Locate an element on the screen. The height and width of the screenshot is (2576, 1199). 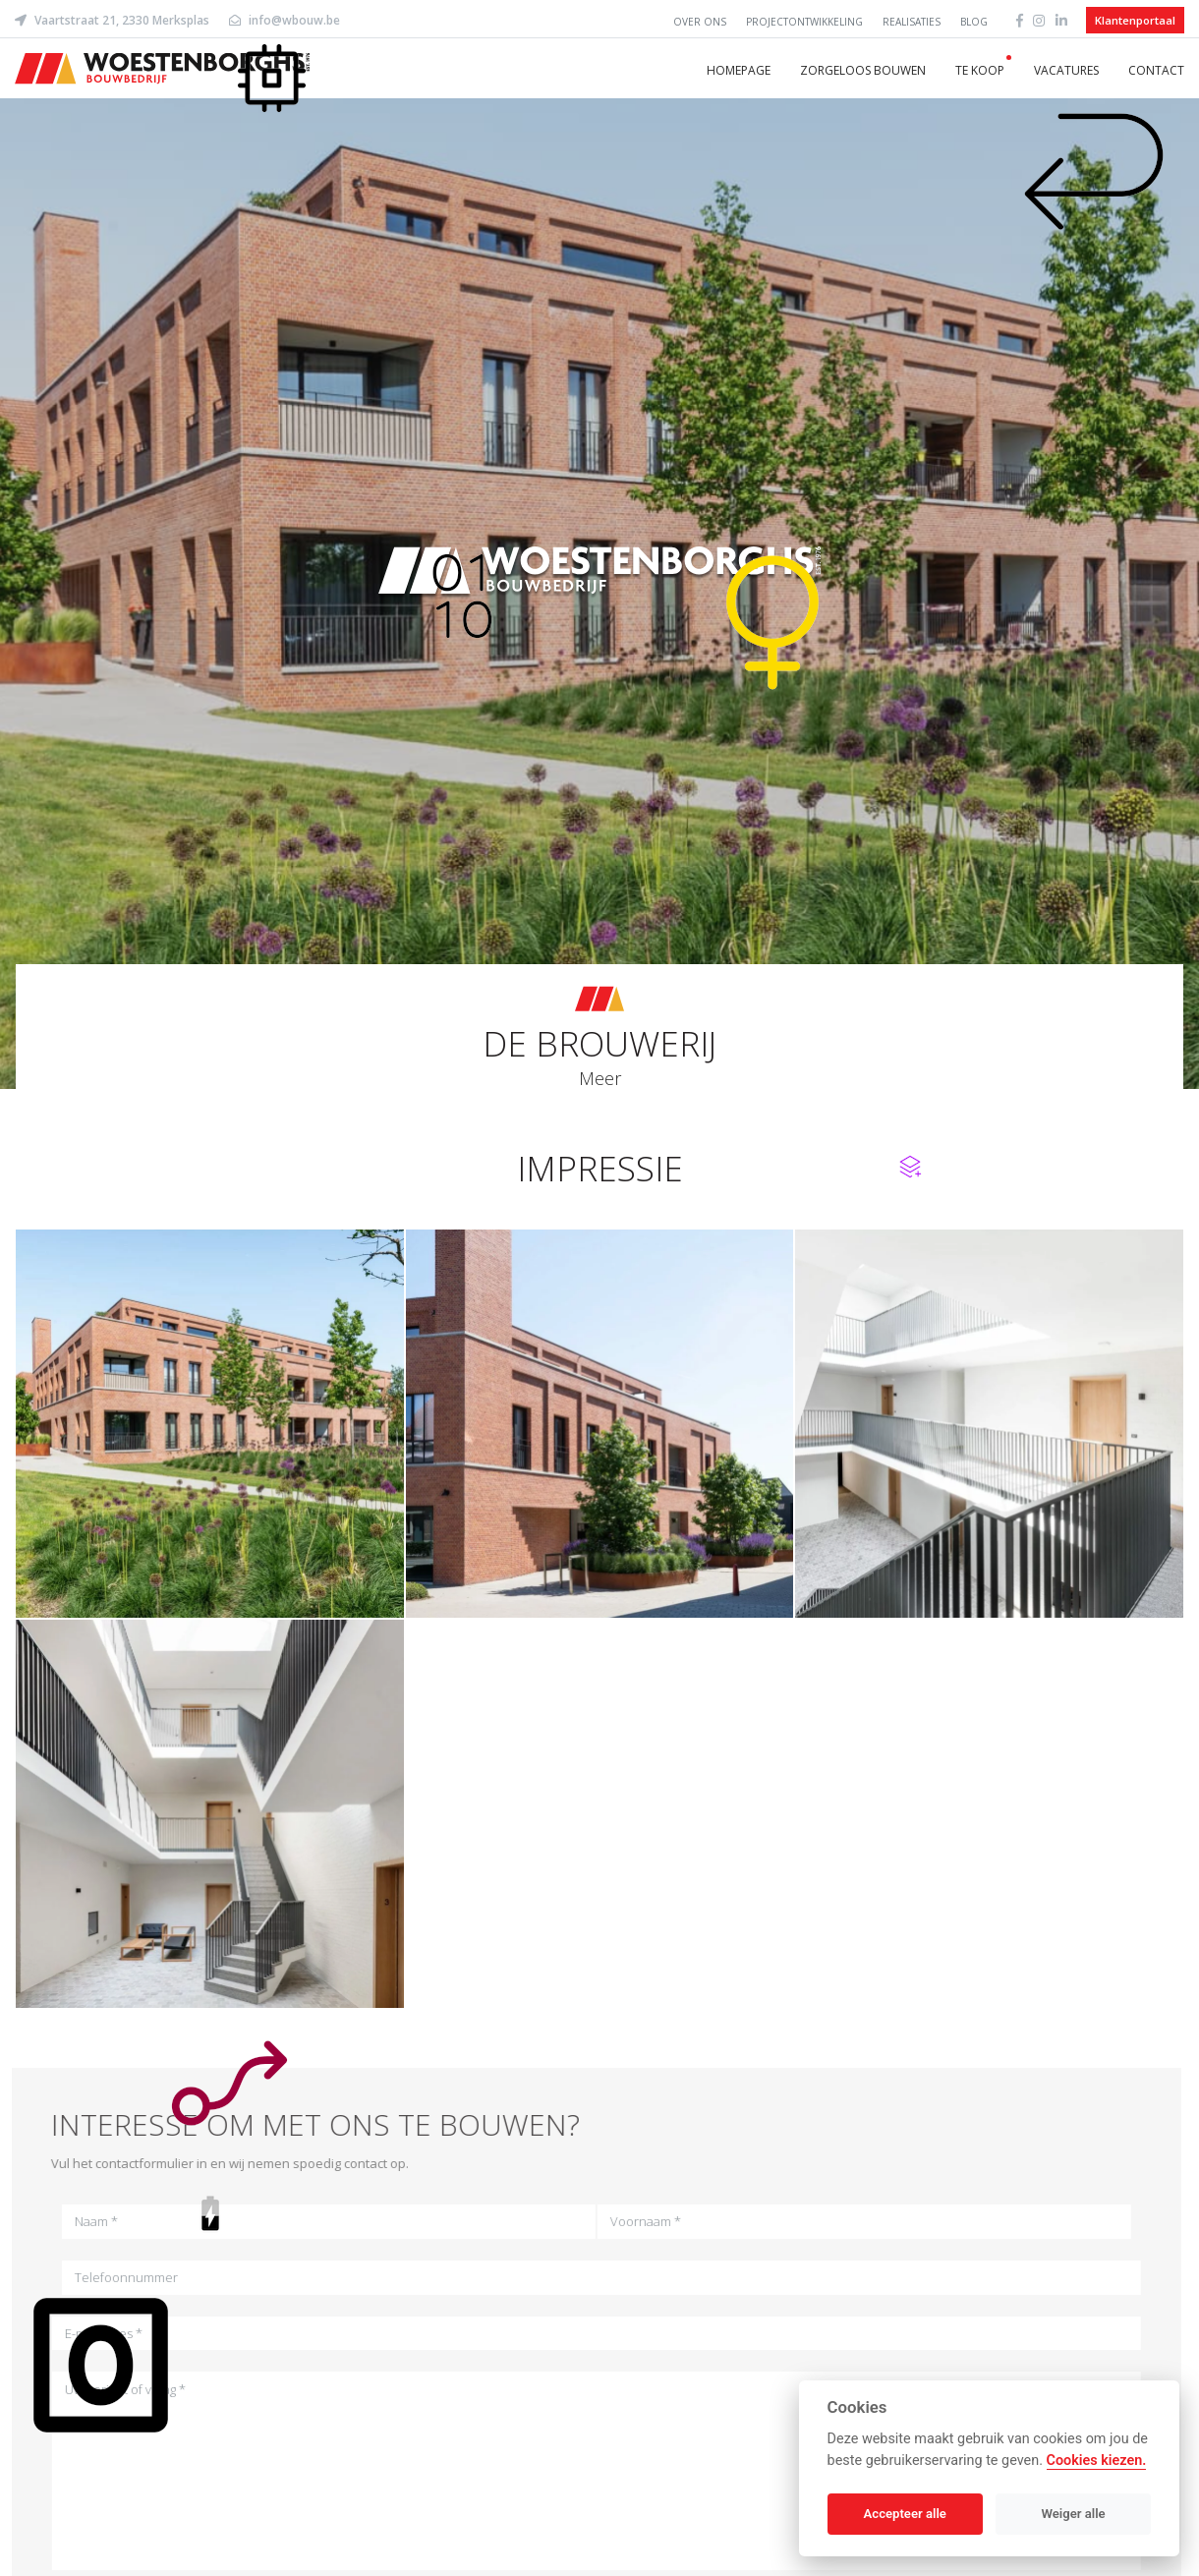
indicates a workflow or process flow direction is located at coordinates (229, 2083).